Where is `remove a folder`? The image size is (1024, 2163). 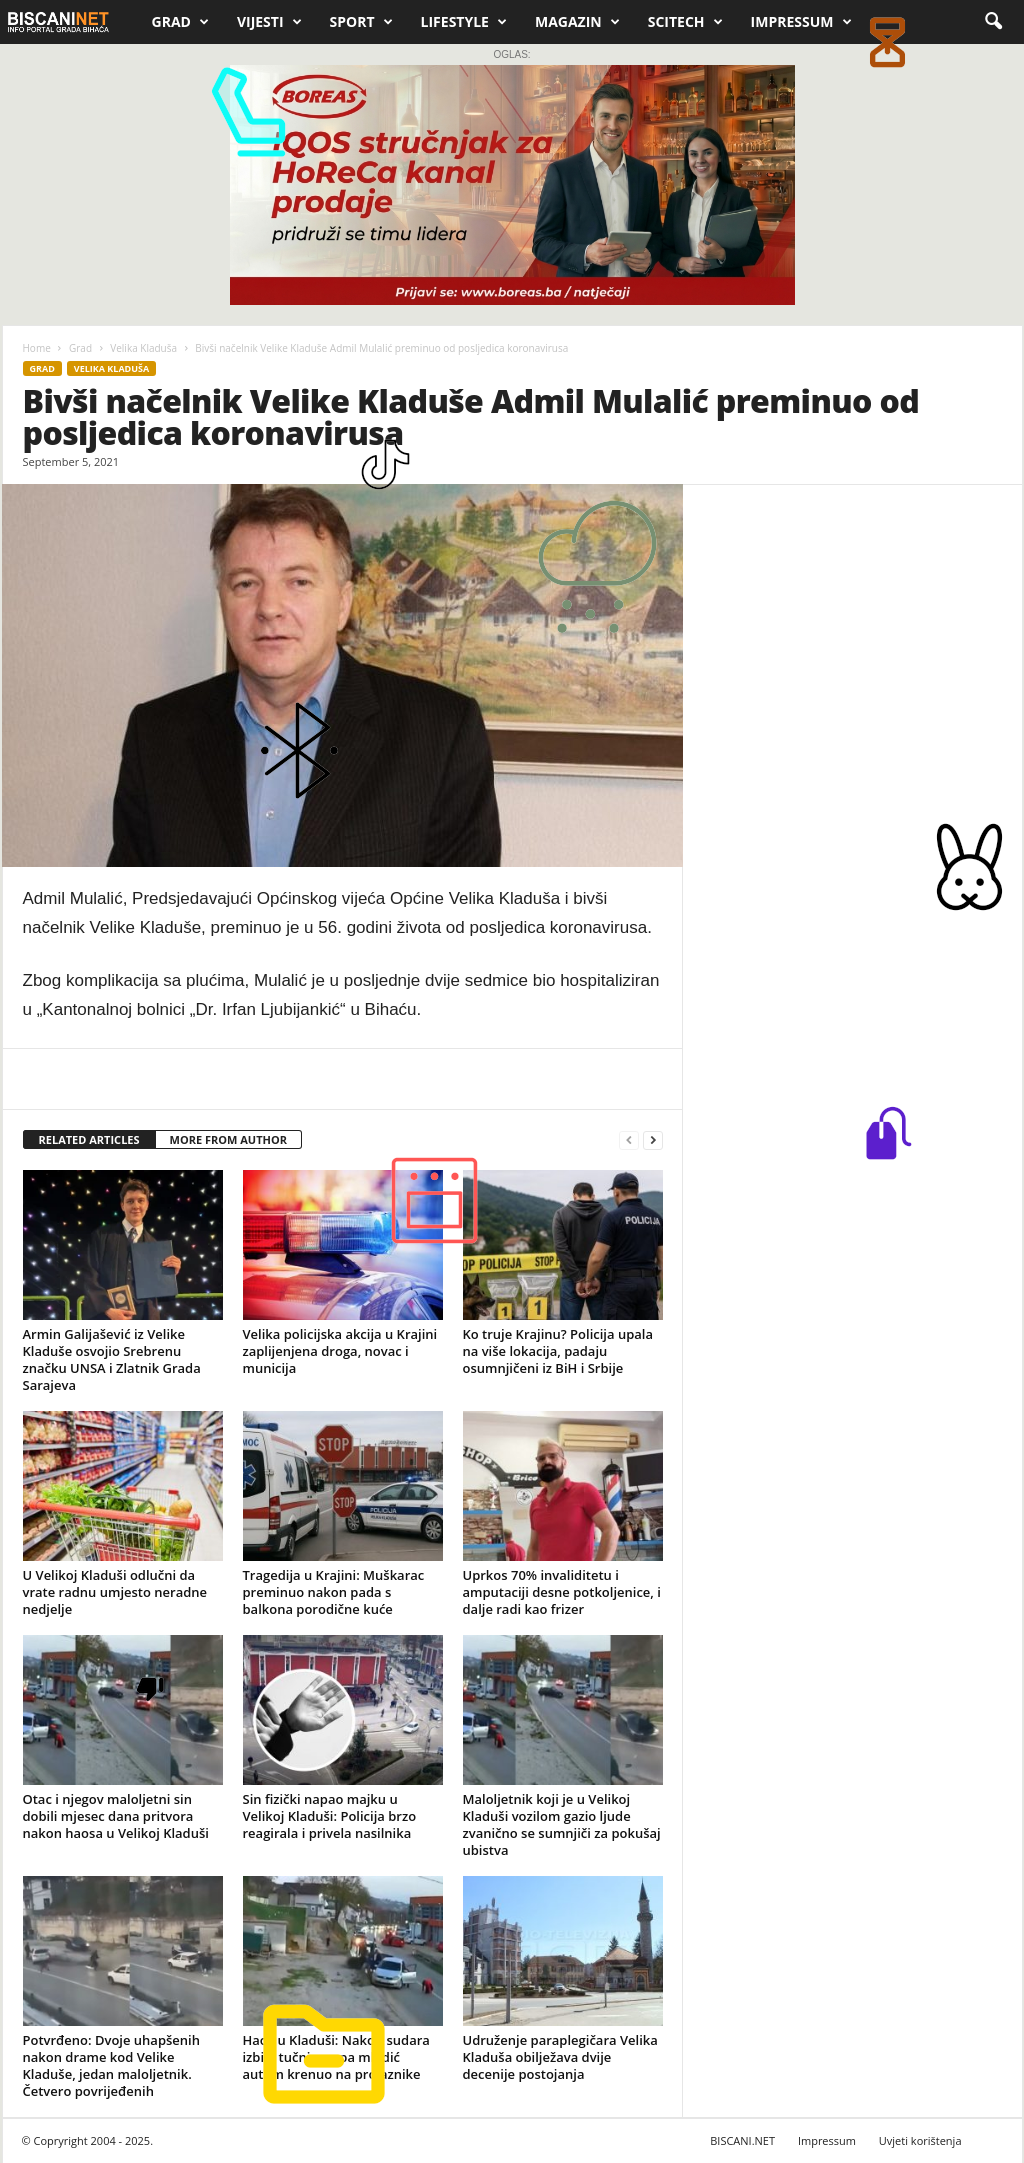
remove a folder is located at coordinates (324, 2052).